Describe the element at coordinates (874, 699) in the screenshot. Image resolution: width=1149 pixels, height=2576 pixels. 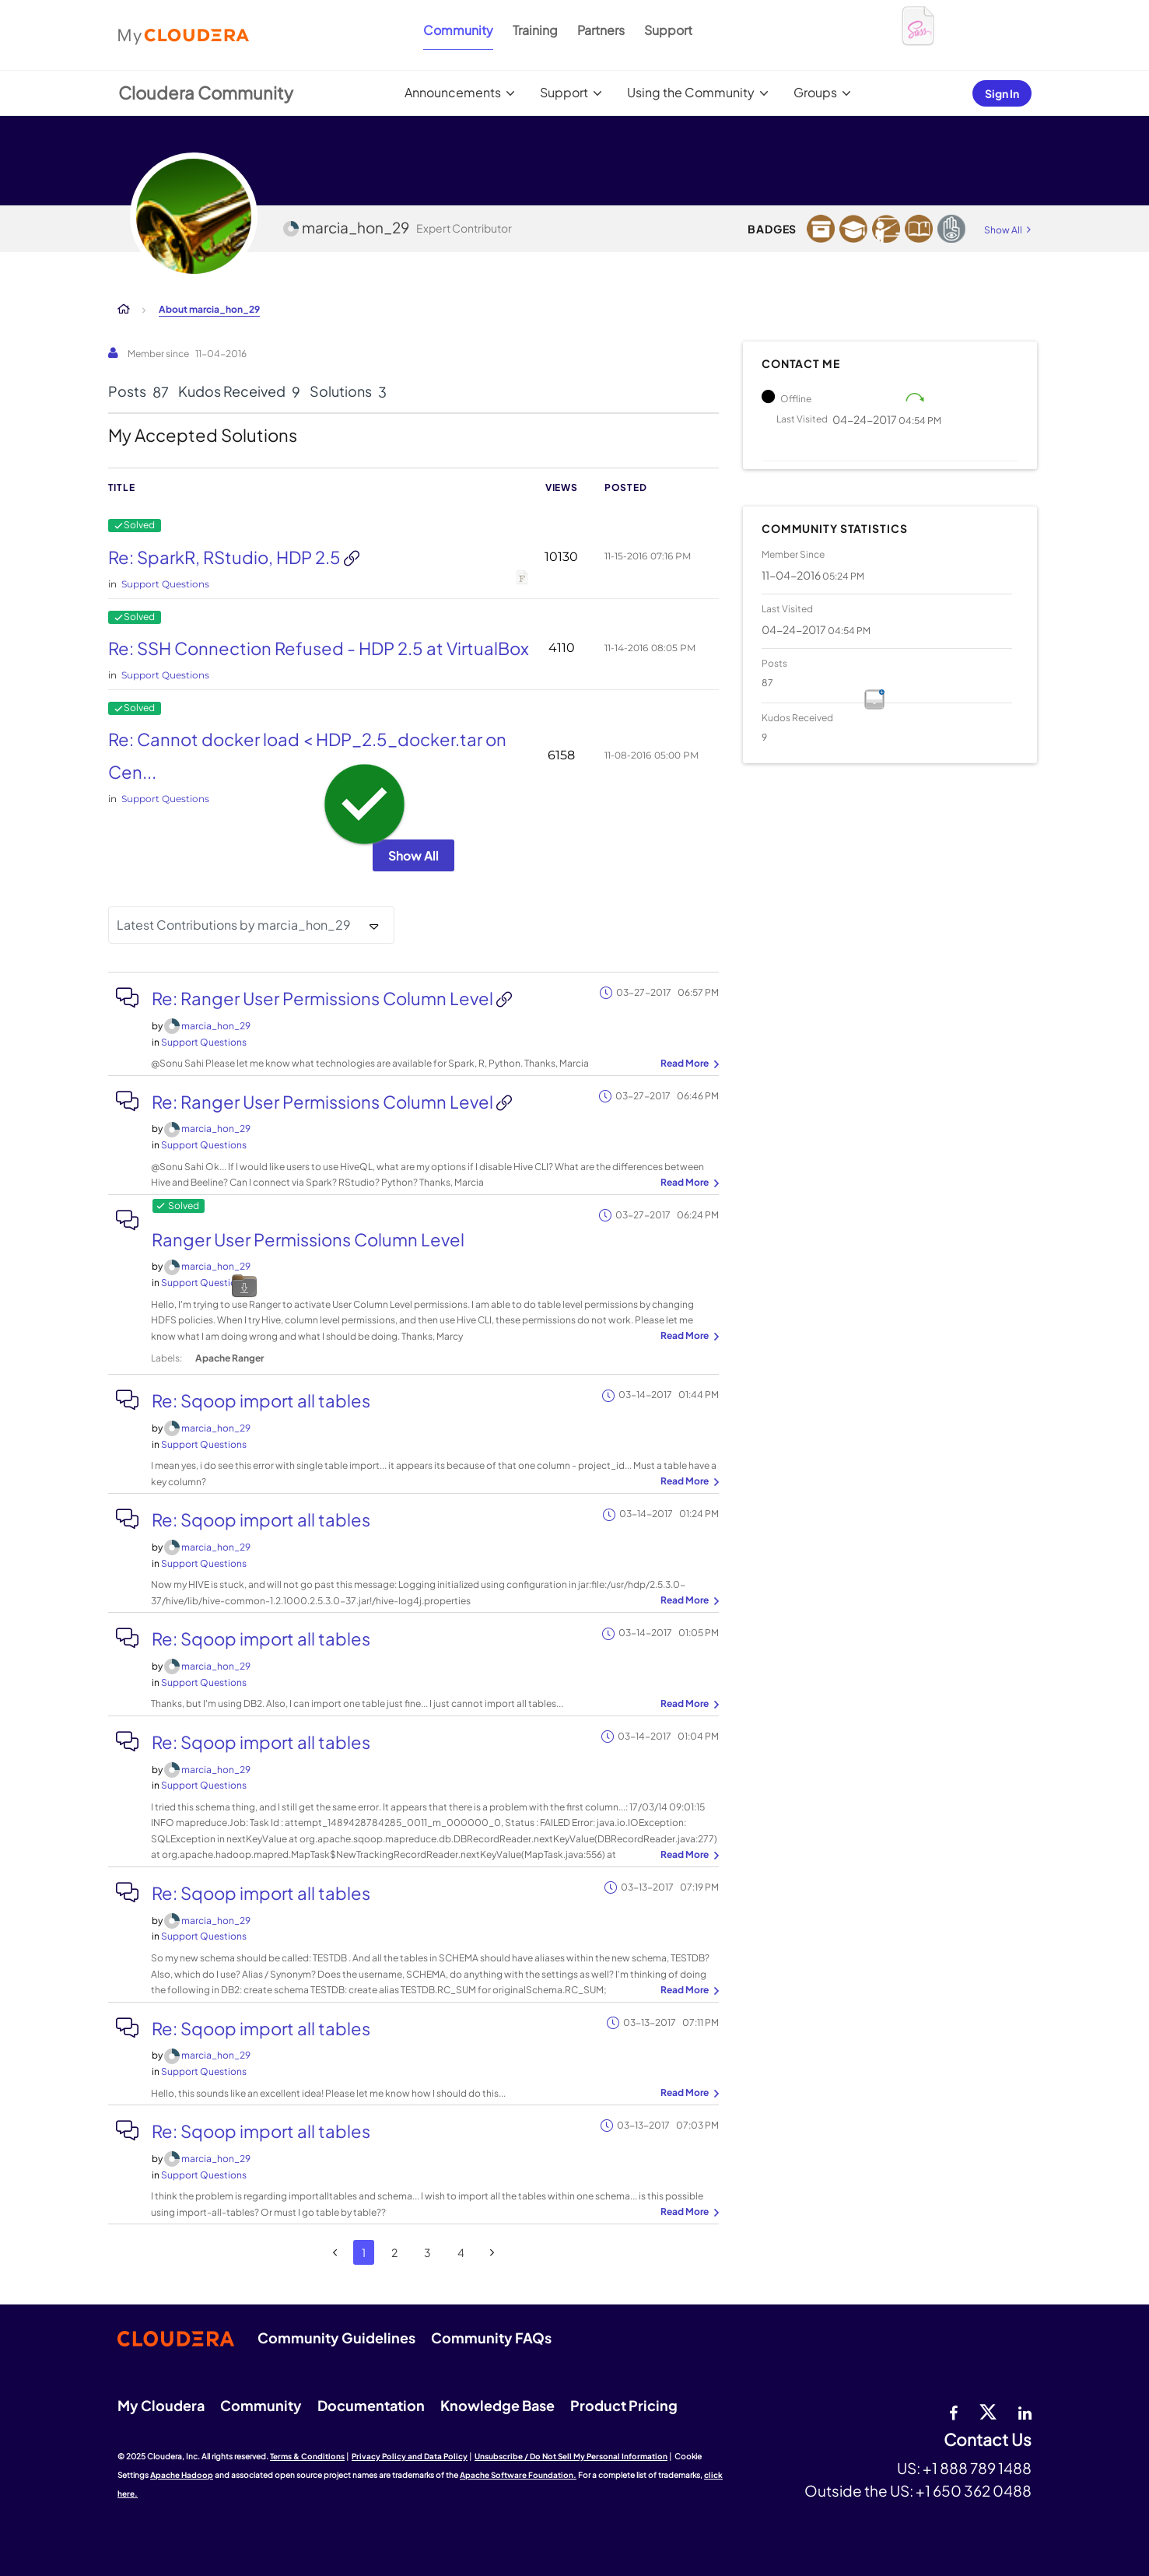
I see `open your email inbox` at that location.